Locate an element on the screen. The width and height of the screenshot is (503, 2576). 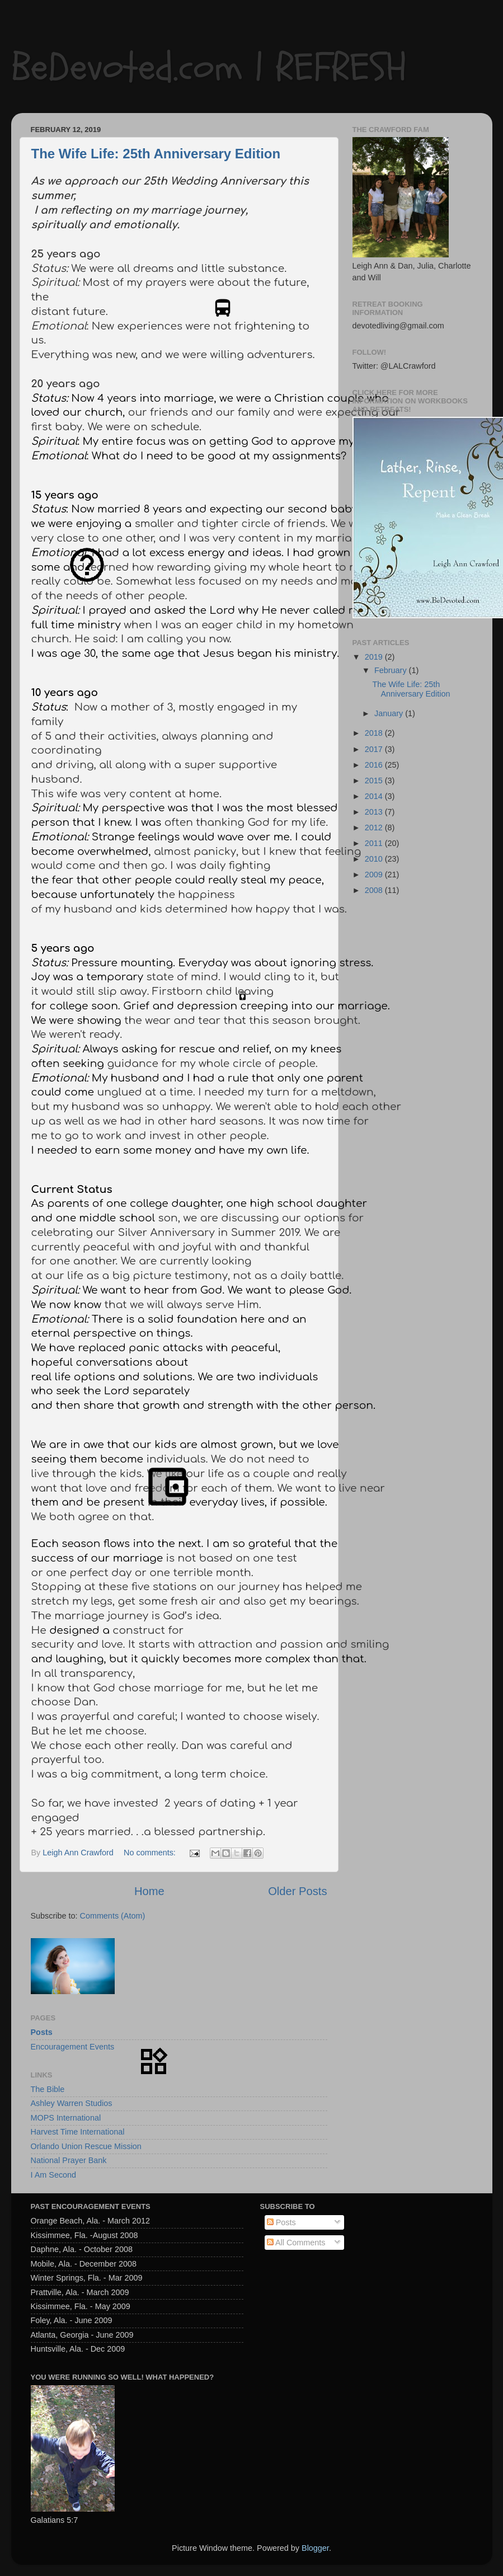
view batch predictions or queued insights is located at coordinates (242, 995).